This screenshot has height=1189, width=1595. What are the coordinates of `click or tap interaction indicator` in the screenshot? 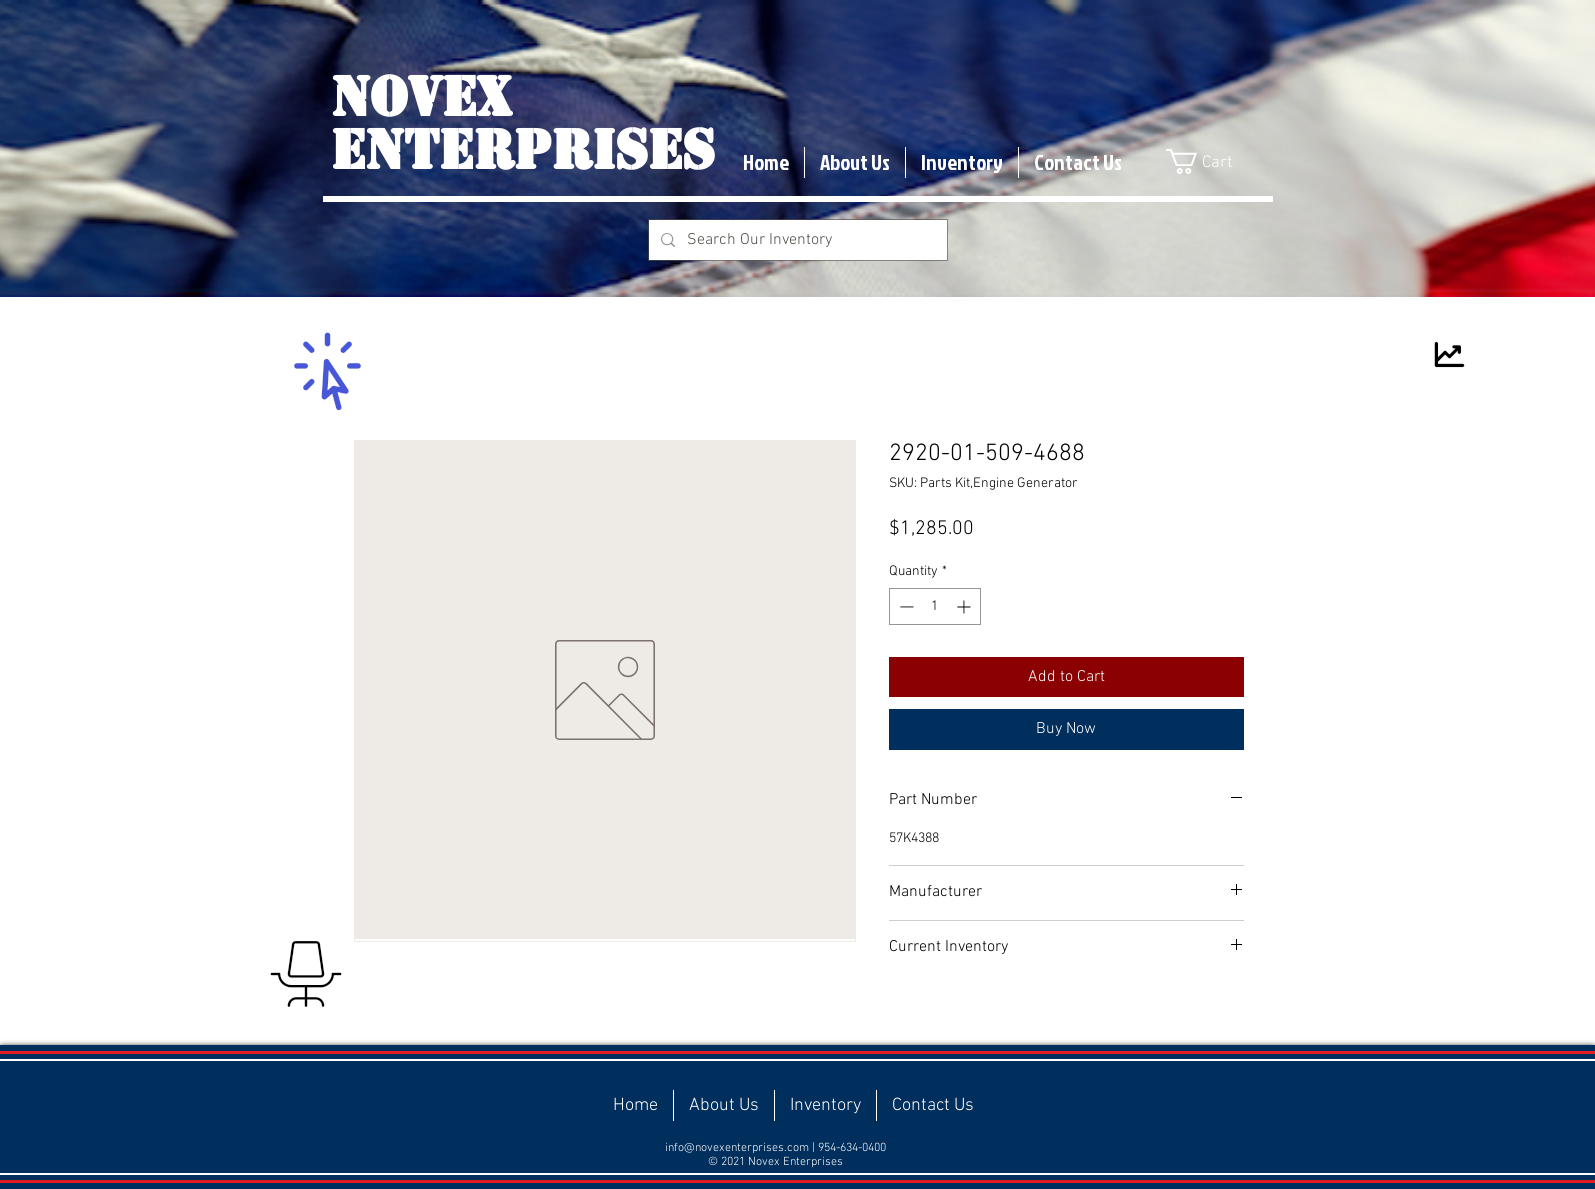 It's located at (327, 371).